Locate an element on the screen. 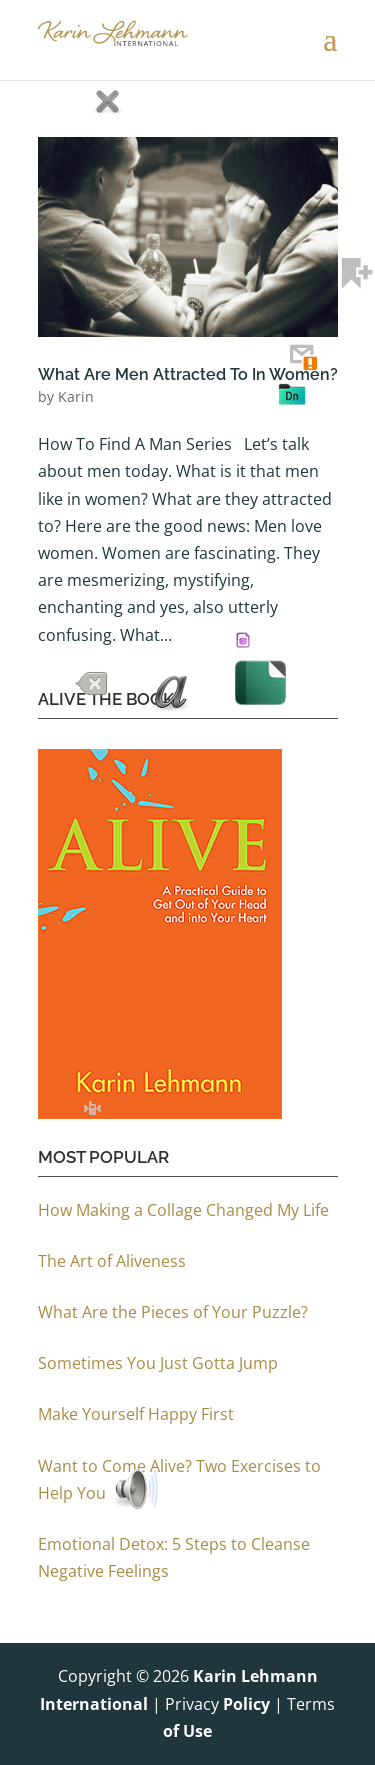 This screenshot has height=1765, width=375. indicates active cellular network connection is located at coordinates (92, 1108).